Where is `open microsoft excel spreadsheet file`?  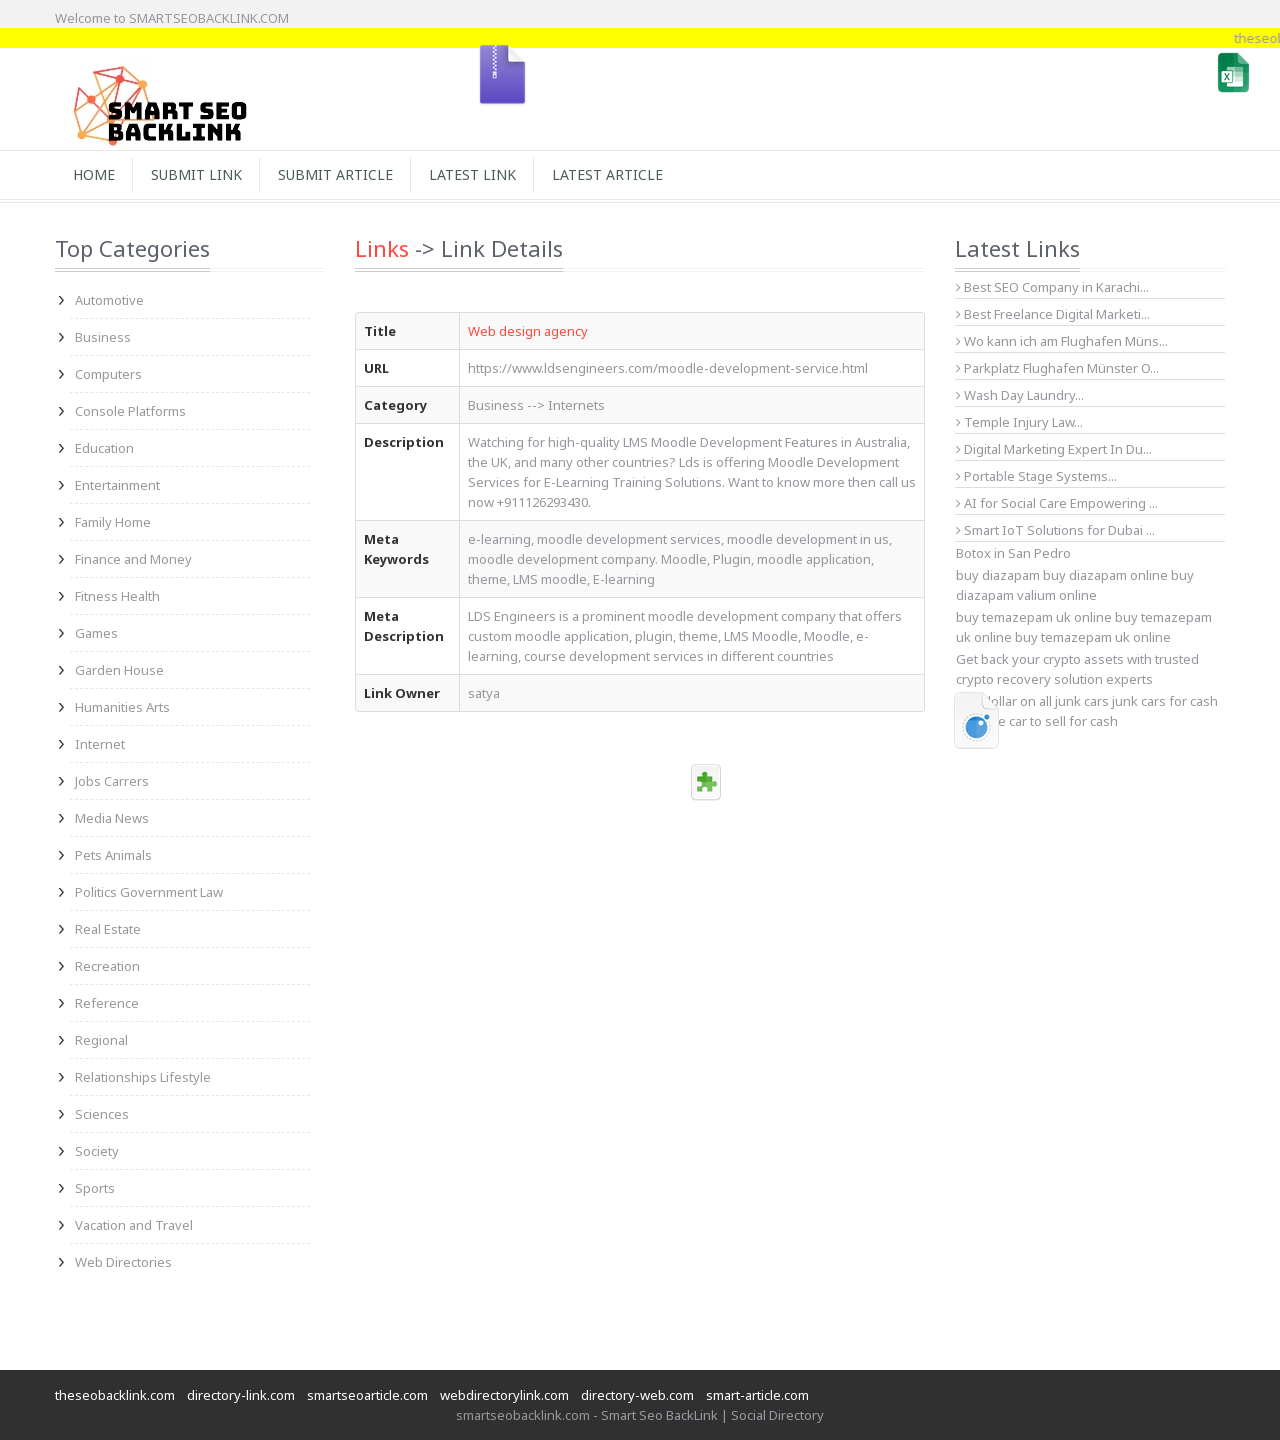
open microsoft excel spreadsheet file is located at coordinates (1233, 72).